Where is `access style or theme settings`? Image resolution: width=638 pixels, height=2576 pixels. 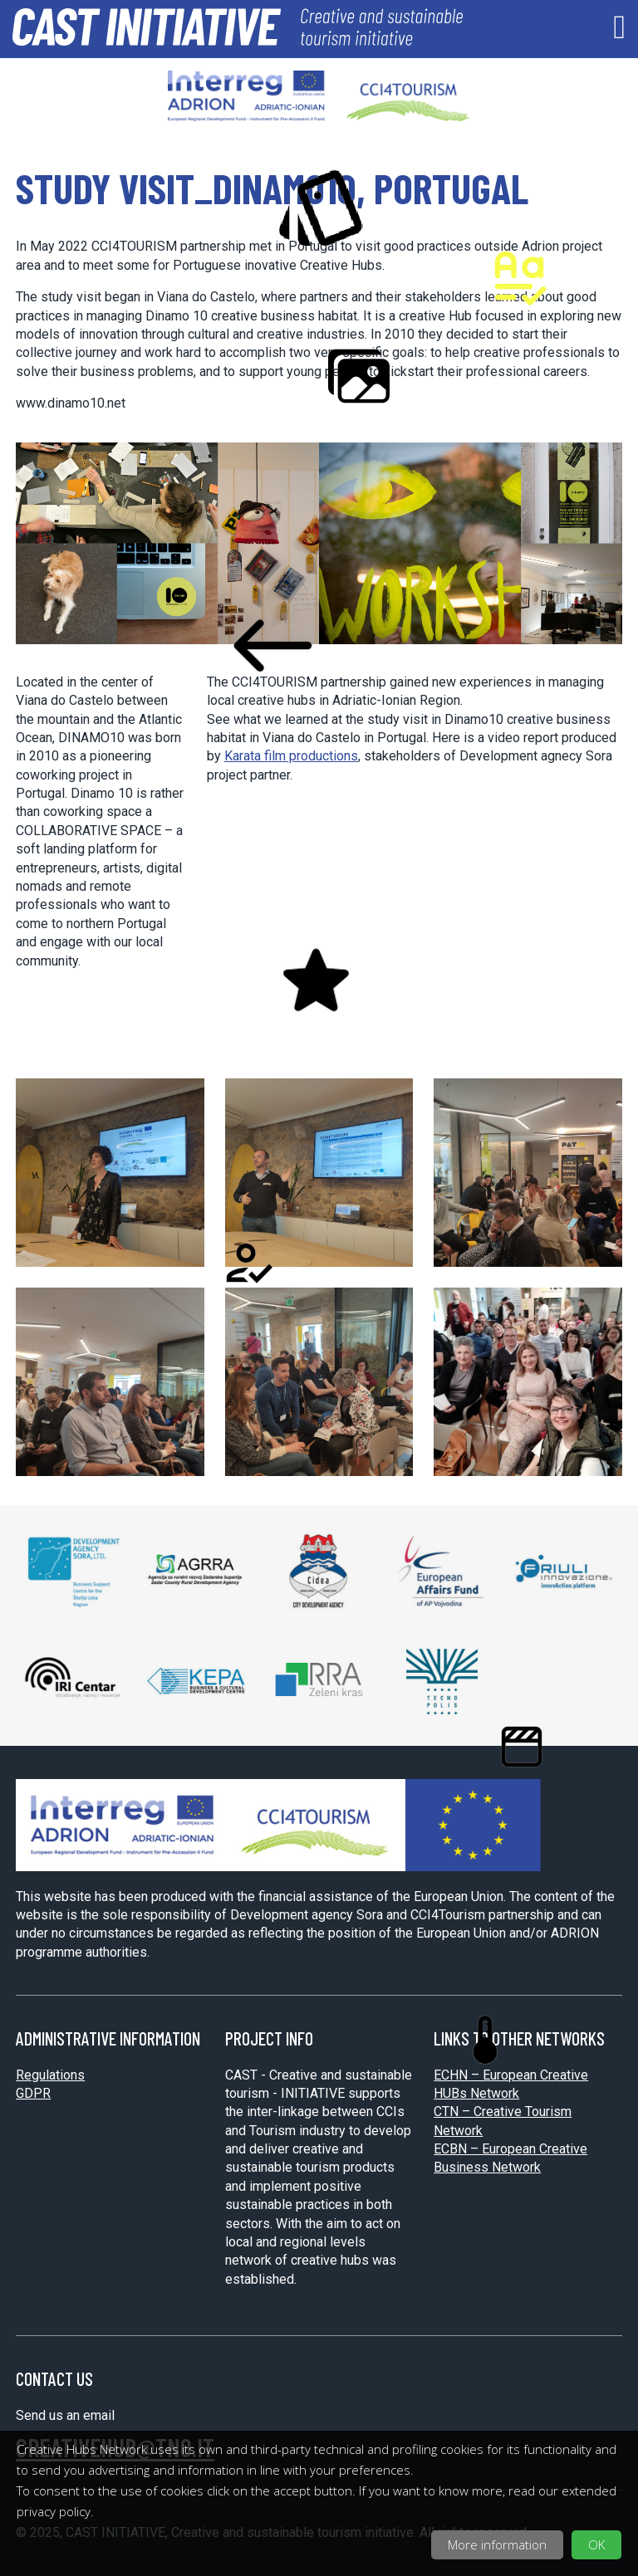
access style or theme settings is located at coordinates (321, 207).